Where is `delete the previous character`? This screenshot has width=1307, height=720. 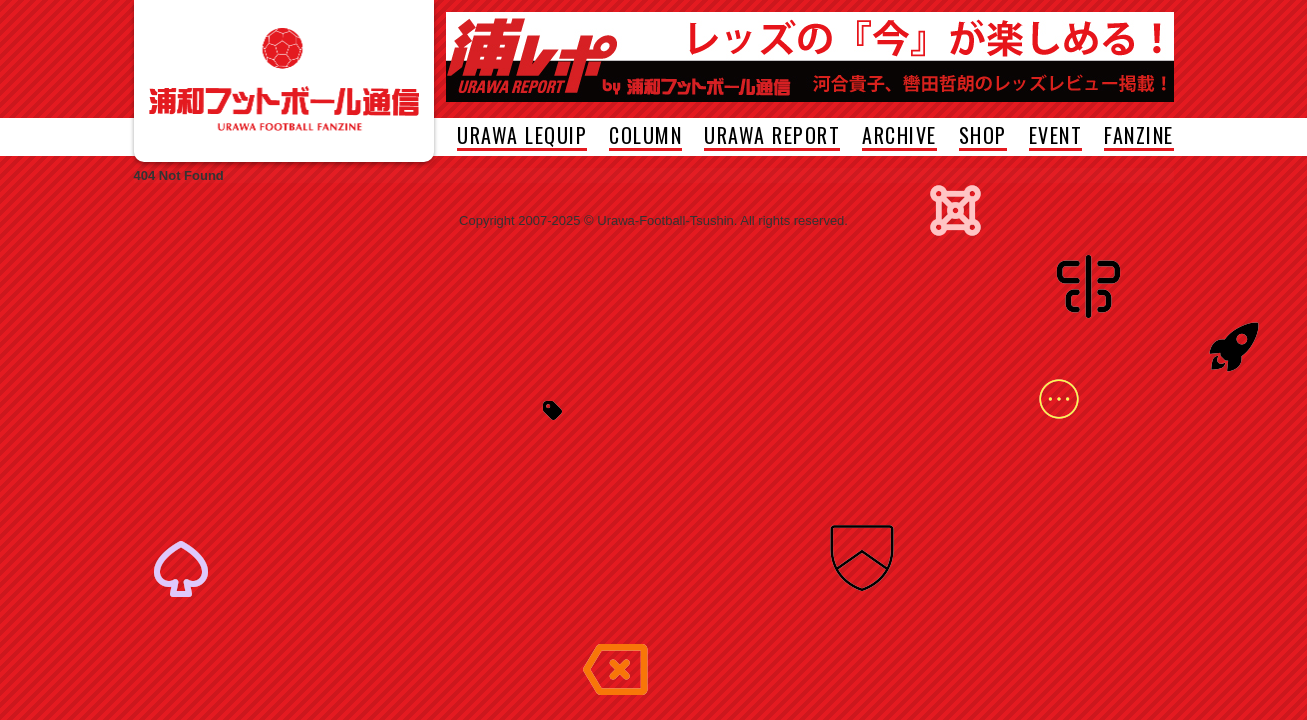
delete the previous character is located at coordinates (617, 669).